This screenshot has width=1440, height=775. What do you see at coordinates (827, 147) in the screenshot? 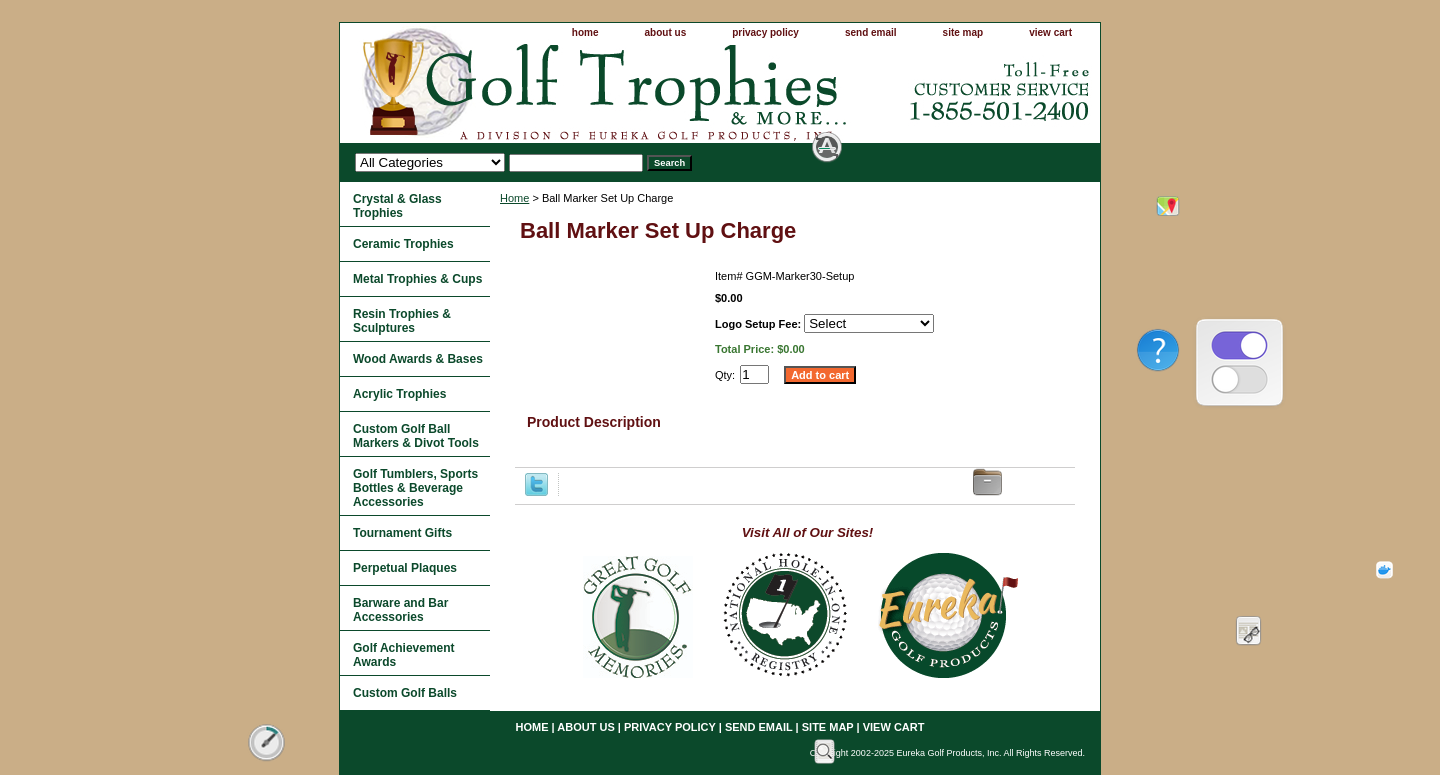
I see `open the software updater application` at bounding box center [827, 147].